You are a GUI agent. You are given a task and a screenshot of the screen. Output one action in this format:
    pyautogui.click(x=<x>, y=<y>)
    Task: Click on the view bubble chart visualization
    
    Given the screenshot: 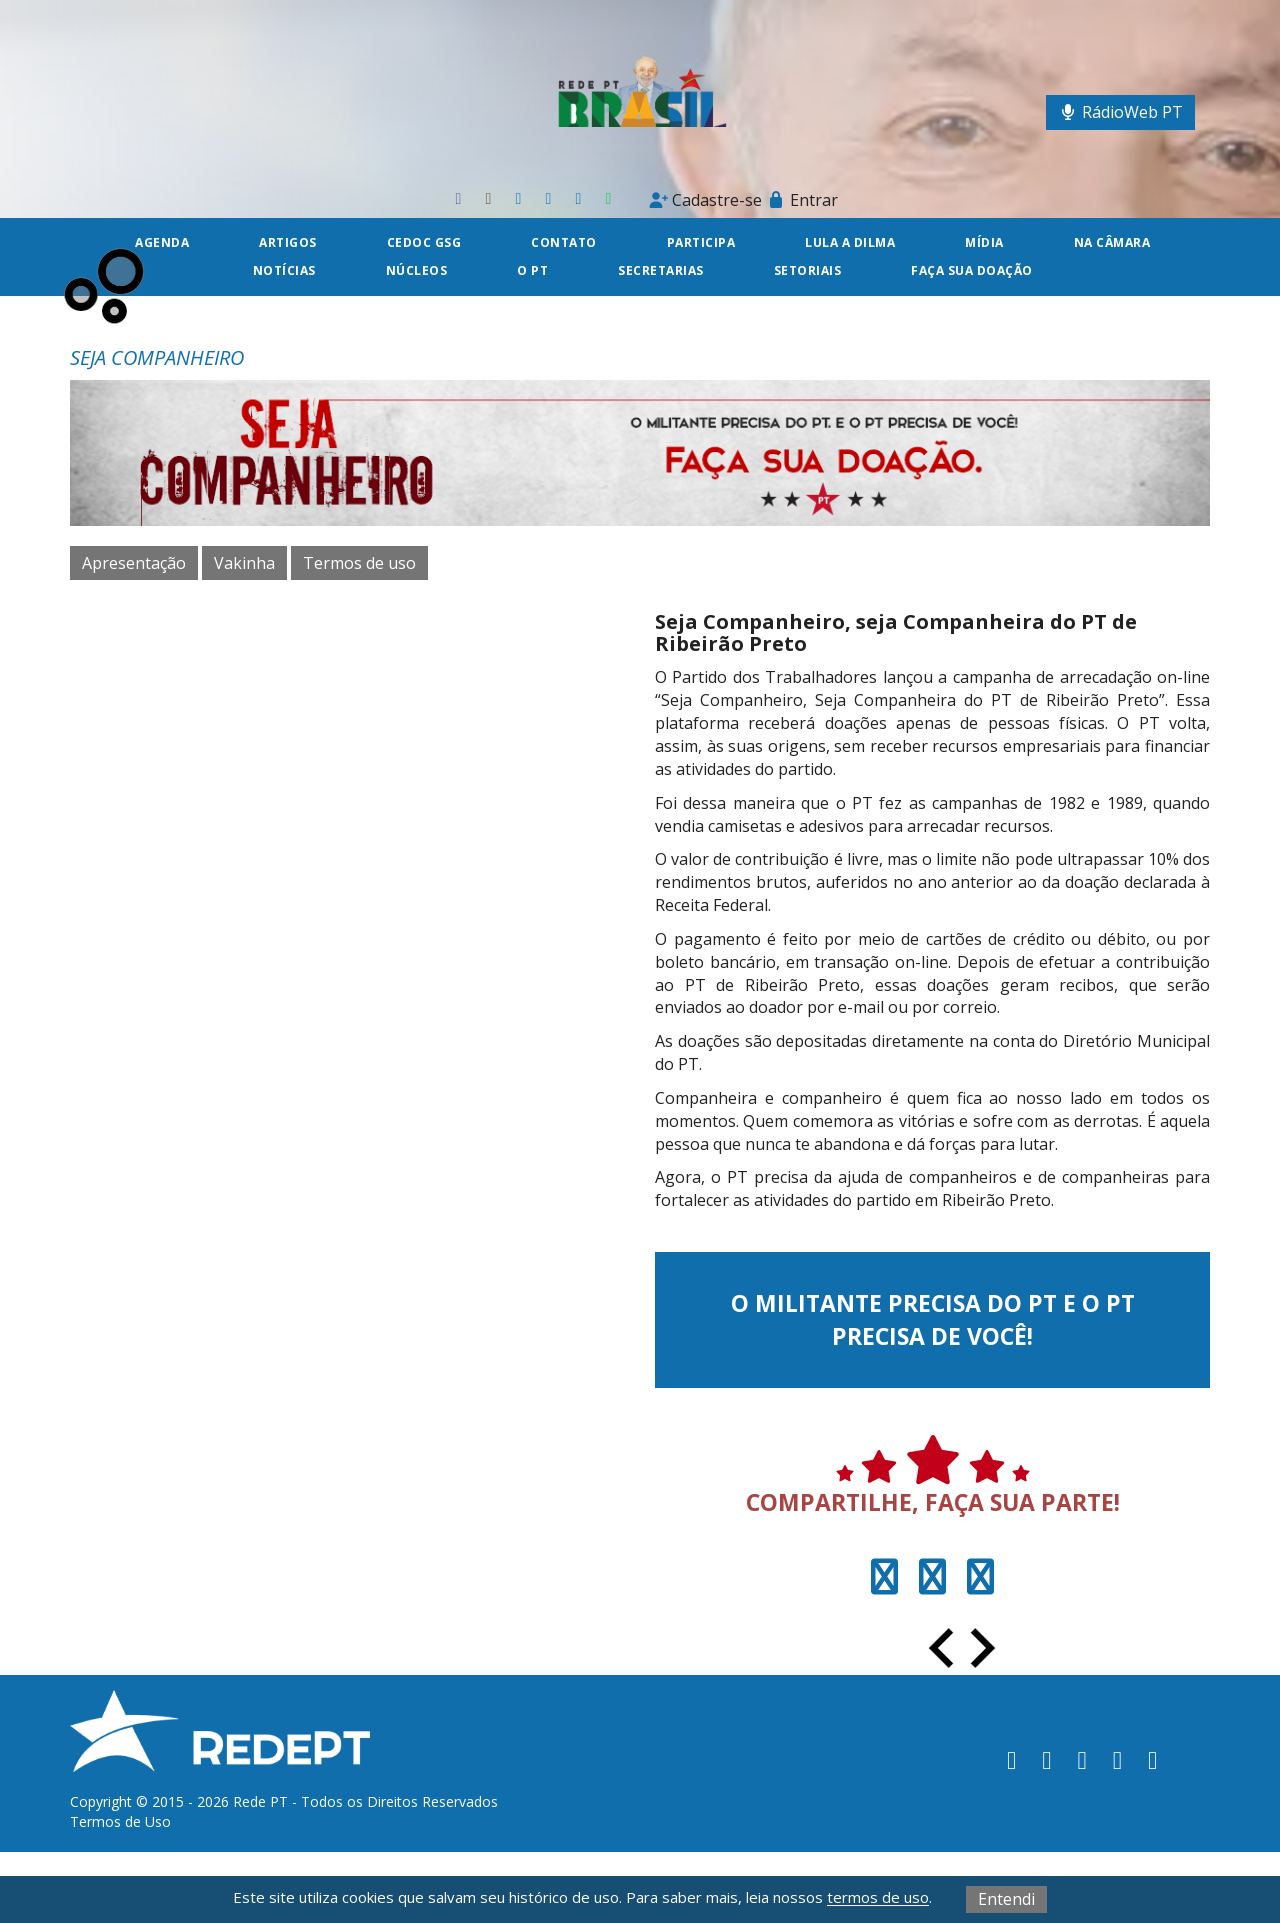 What is the action you would take?
    pyautogui.click(x=102, y=286)
    